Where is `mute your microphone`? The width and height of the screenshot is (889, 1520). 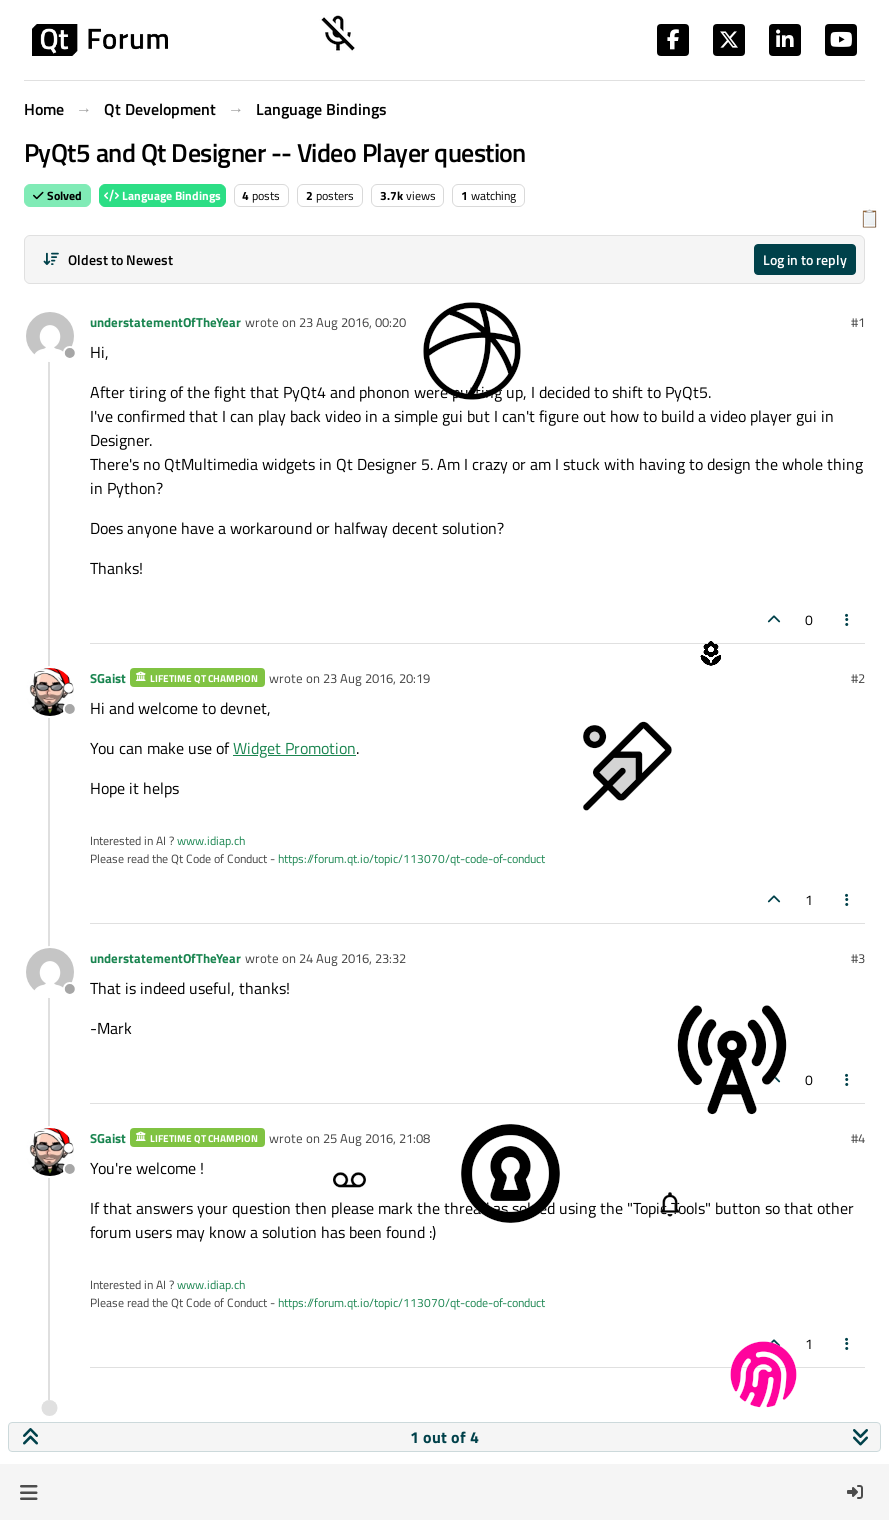 mute your microphone is located at coordinates (338, 34).